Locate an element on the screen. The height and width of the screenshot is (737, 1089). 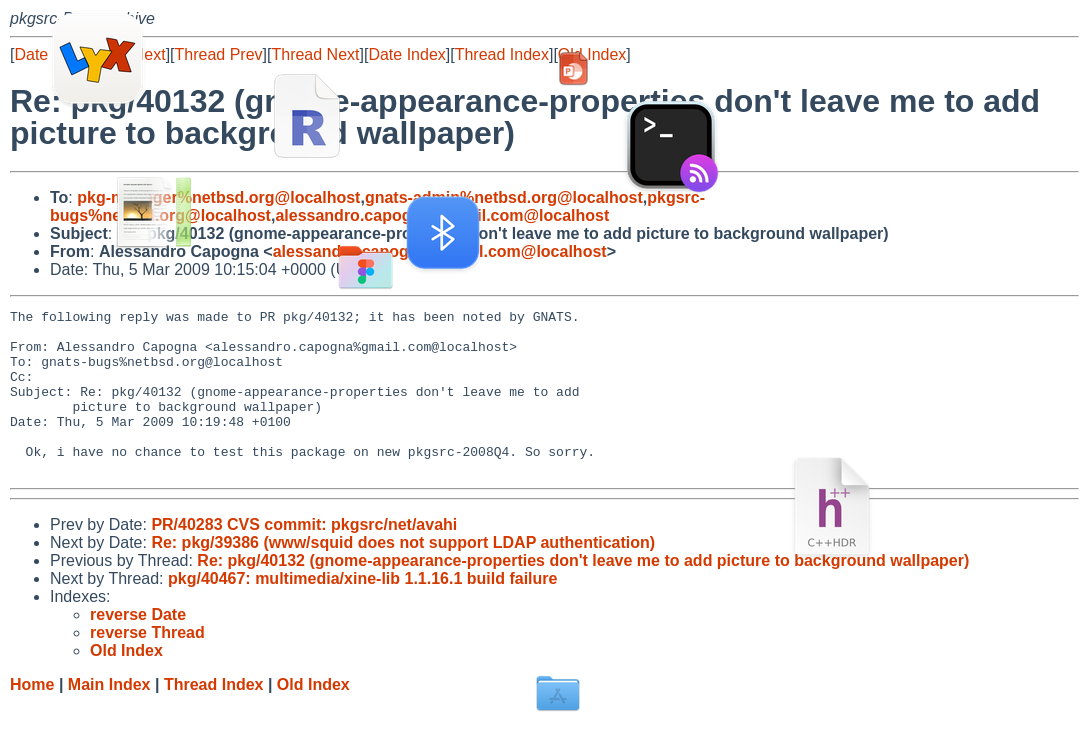
open figma project files folder is located at coordinates (365, 268).